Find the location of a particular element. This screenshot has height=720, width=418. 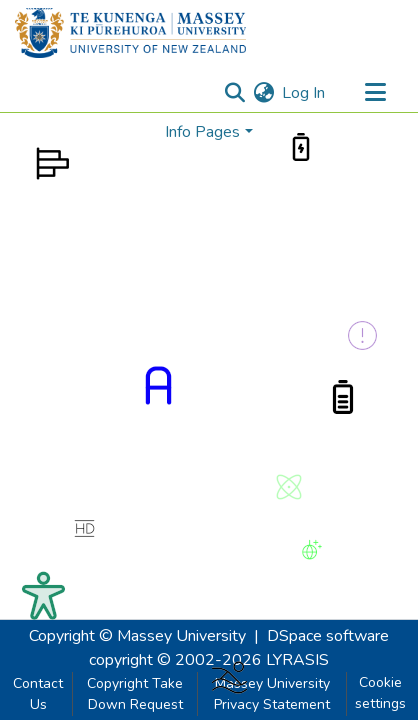

indicates device is currently charging is located at coordinates (301, 147).